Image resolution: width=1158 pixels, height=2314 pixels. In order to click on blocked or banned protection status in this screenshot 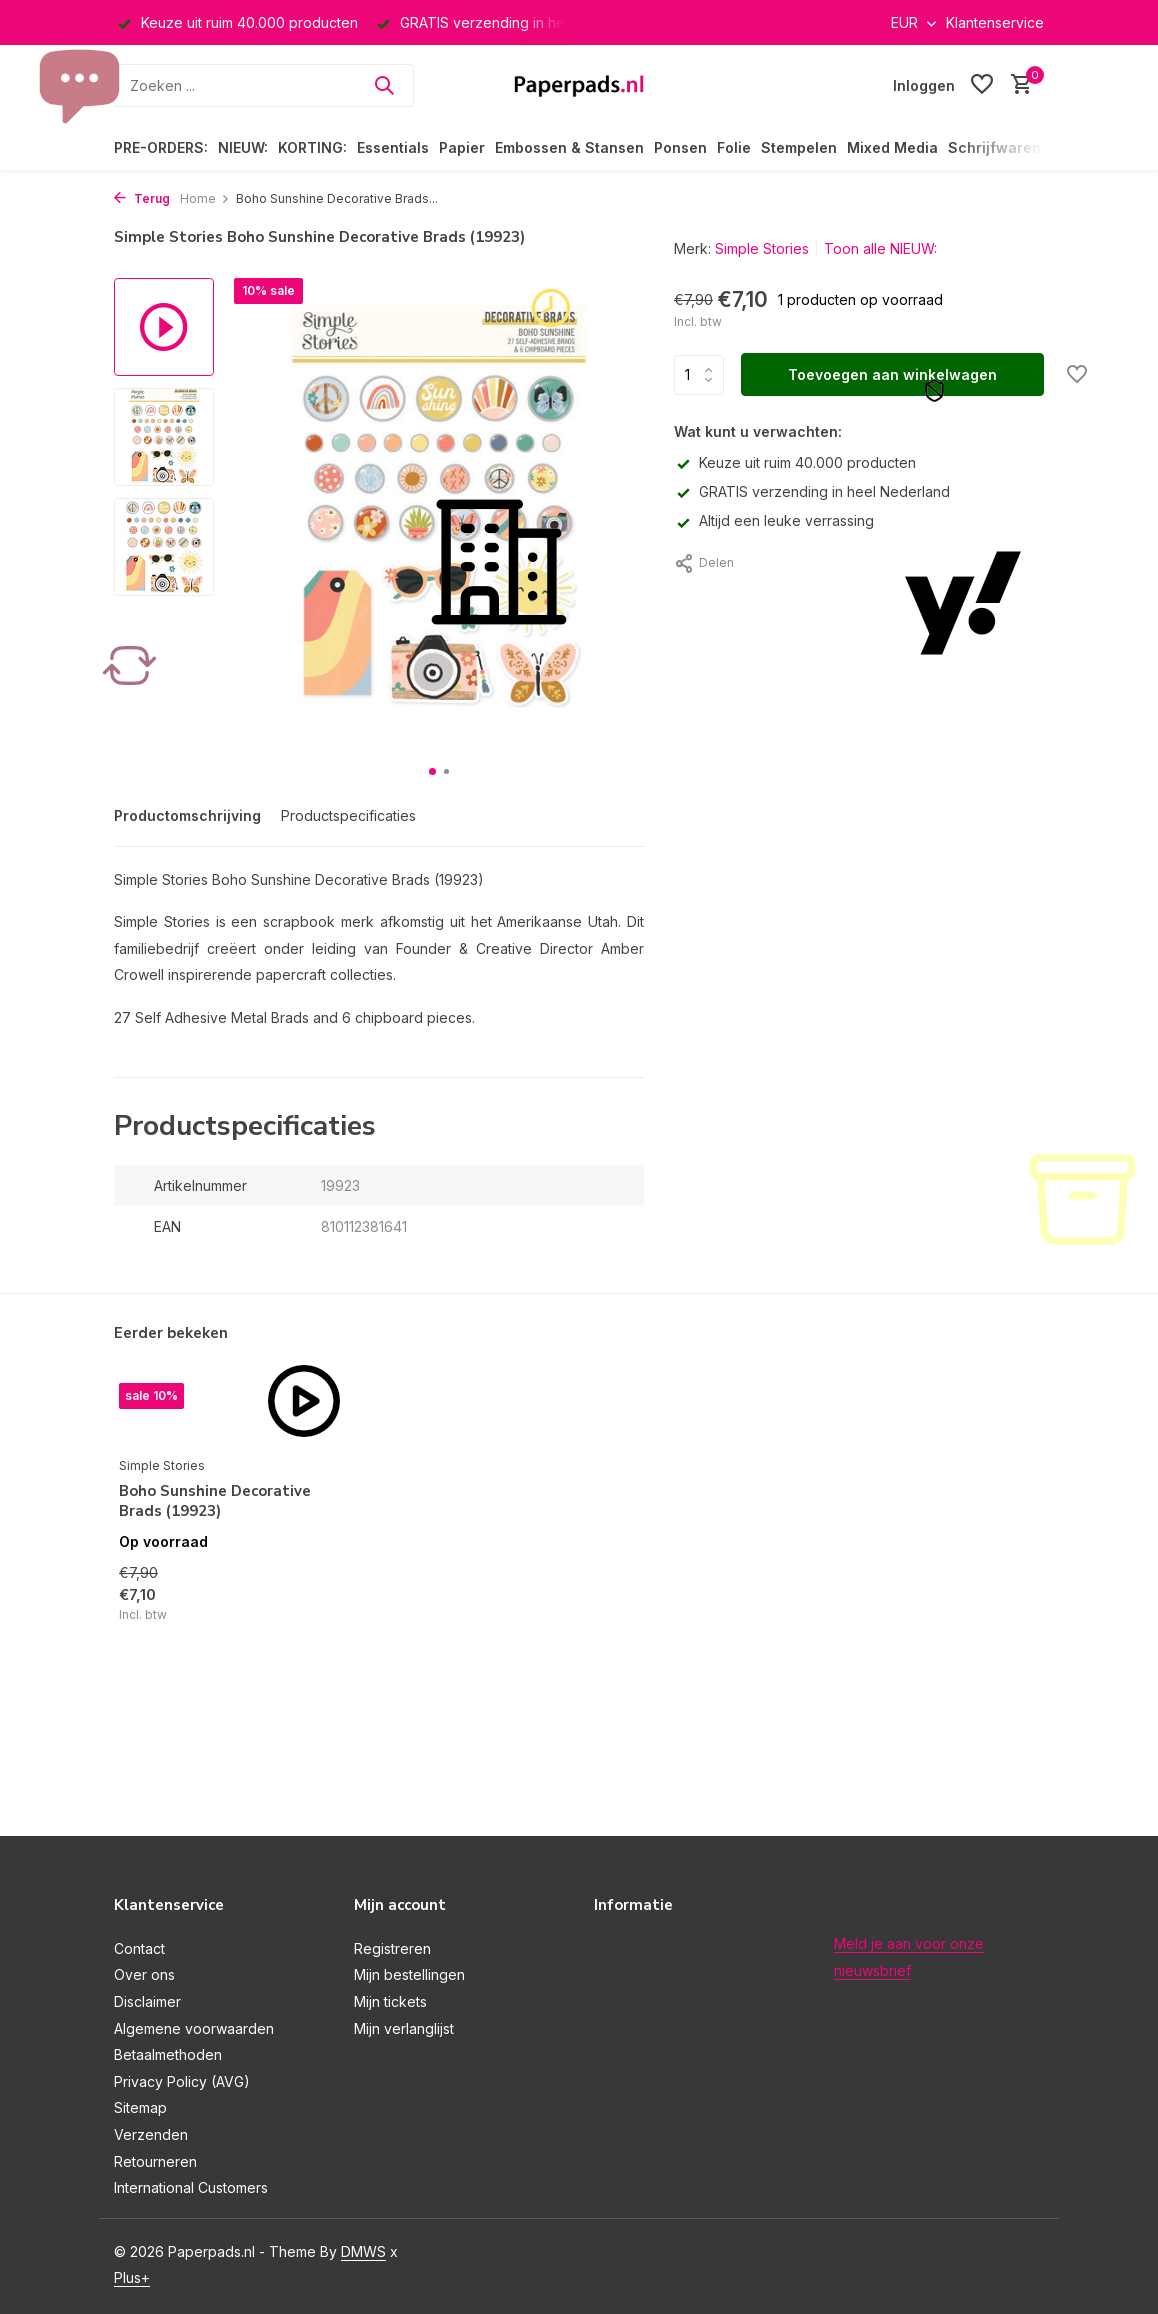, I will do `click(934, 390)`.